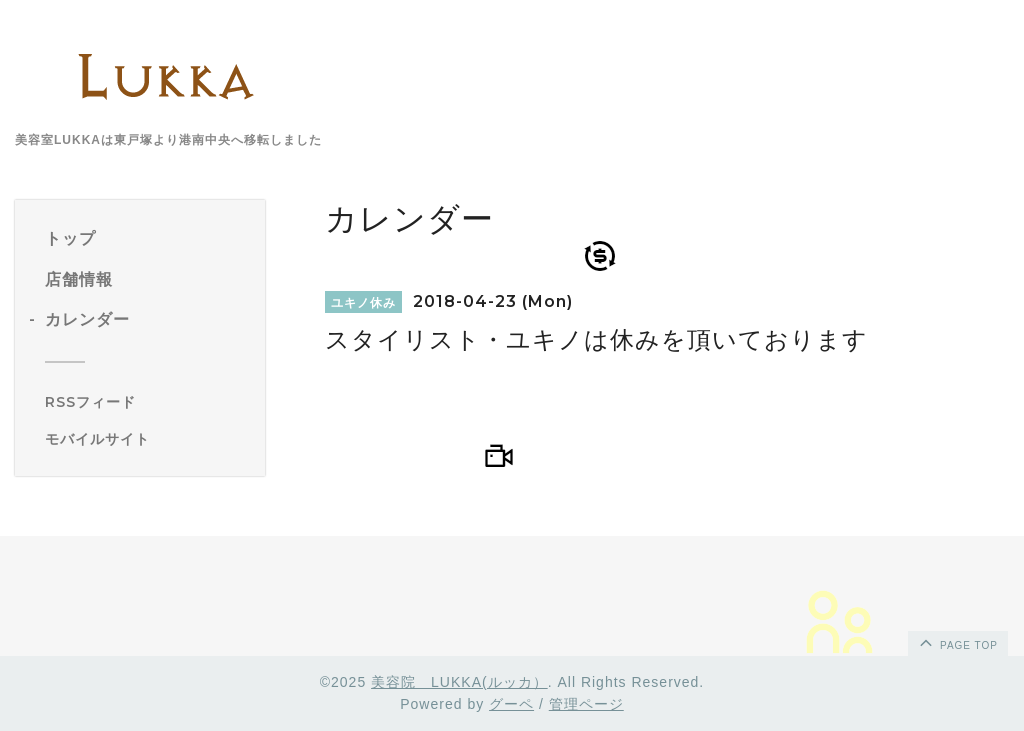  I want to click on view family or parent account settings, so click(839, 623).